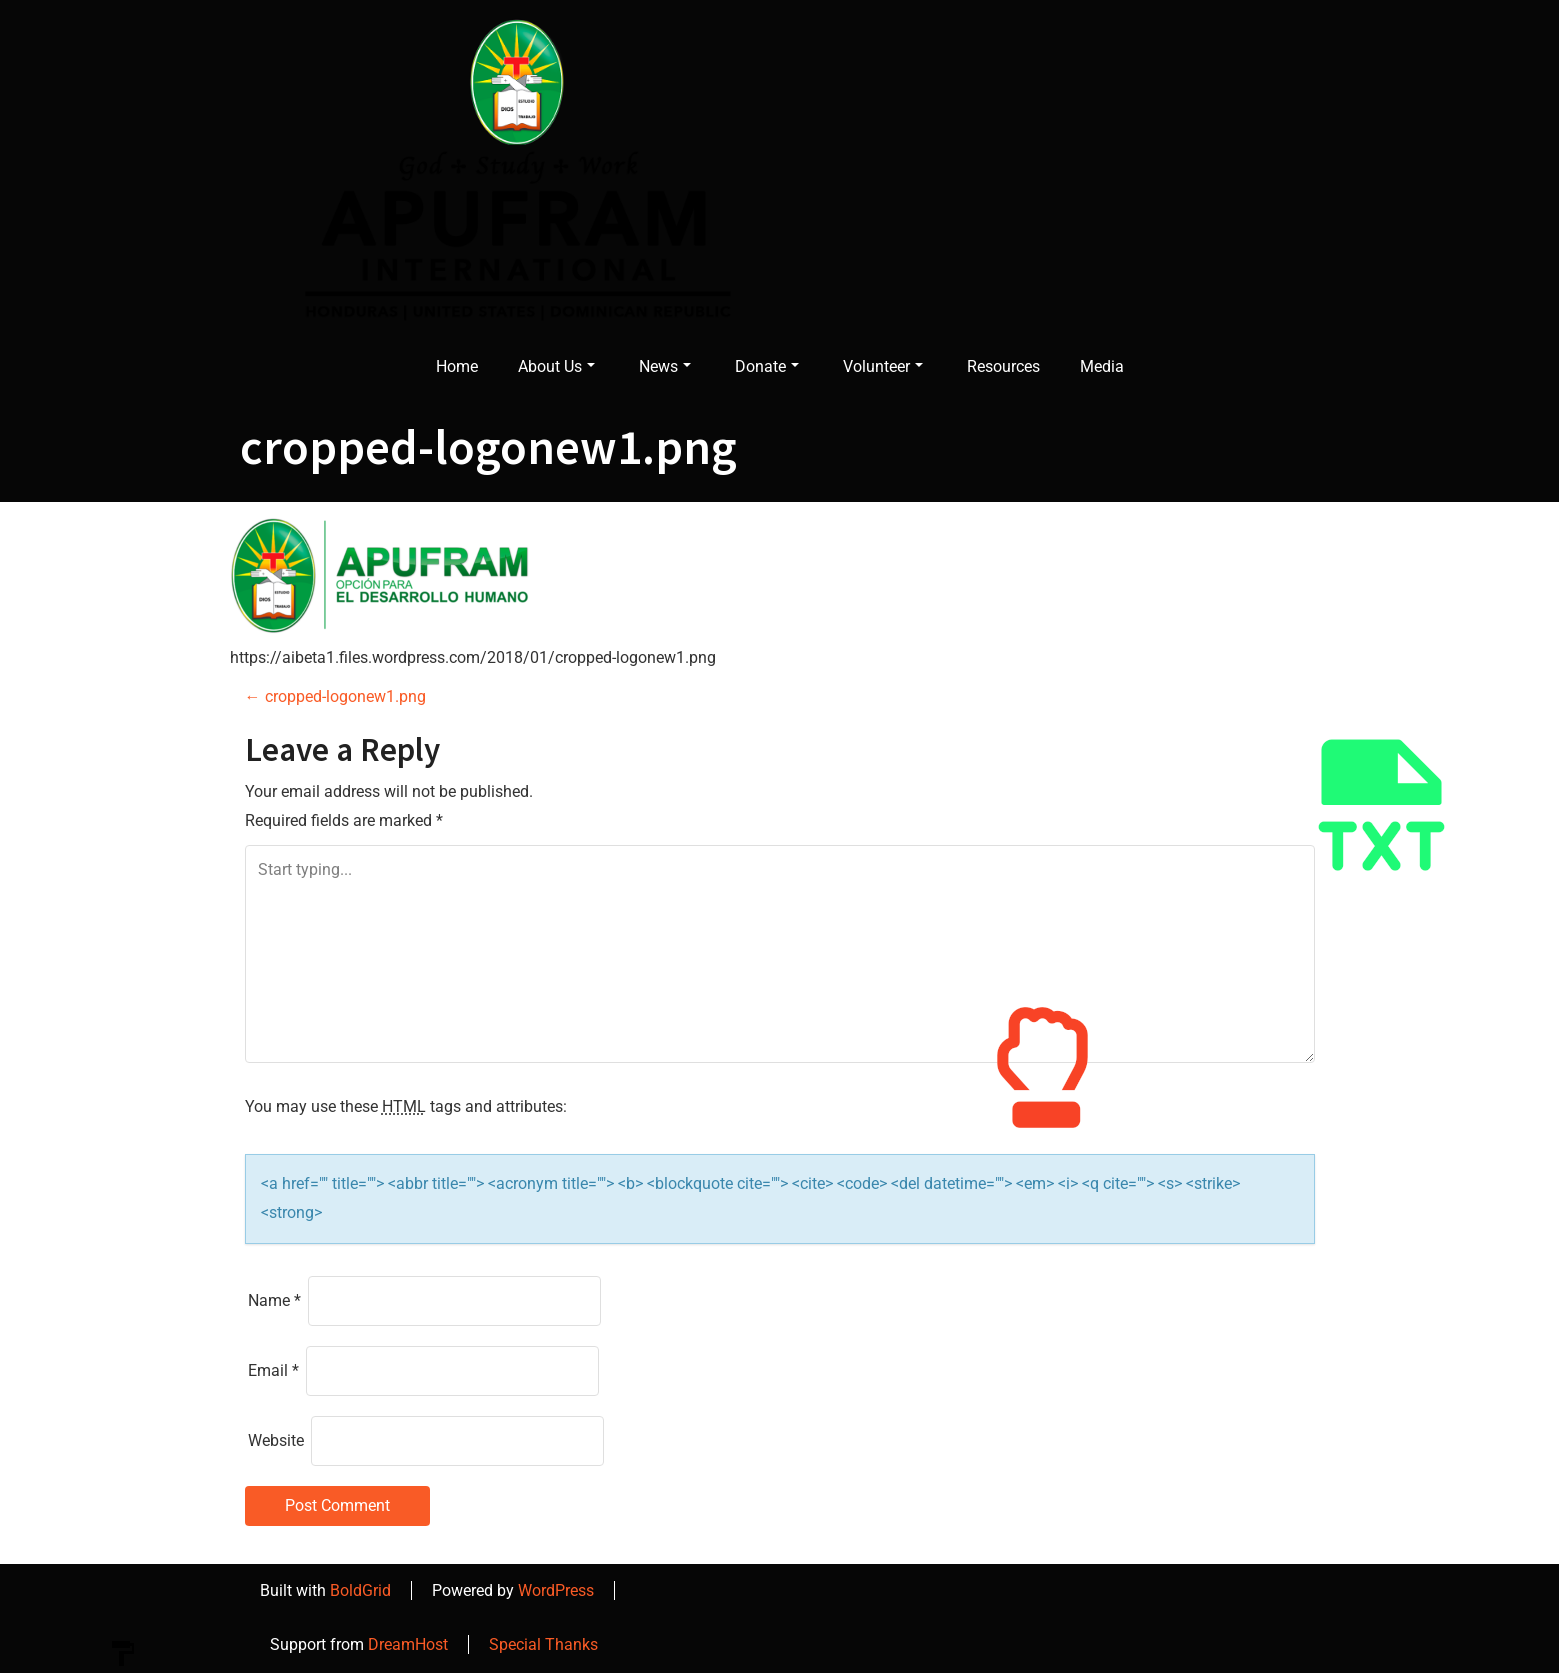  Describe the element at coordinates (1381, 810) in the screenshot. I see `open a plain text file` at that location.